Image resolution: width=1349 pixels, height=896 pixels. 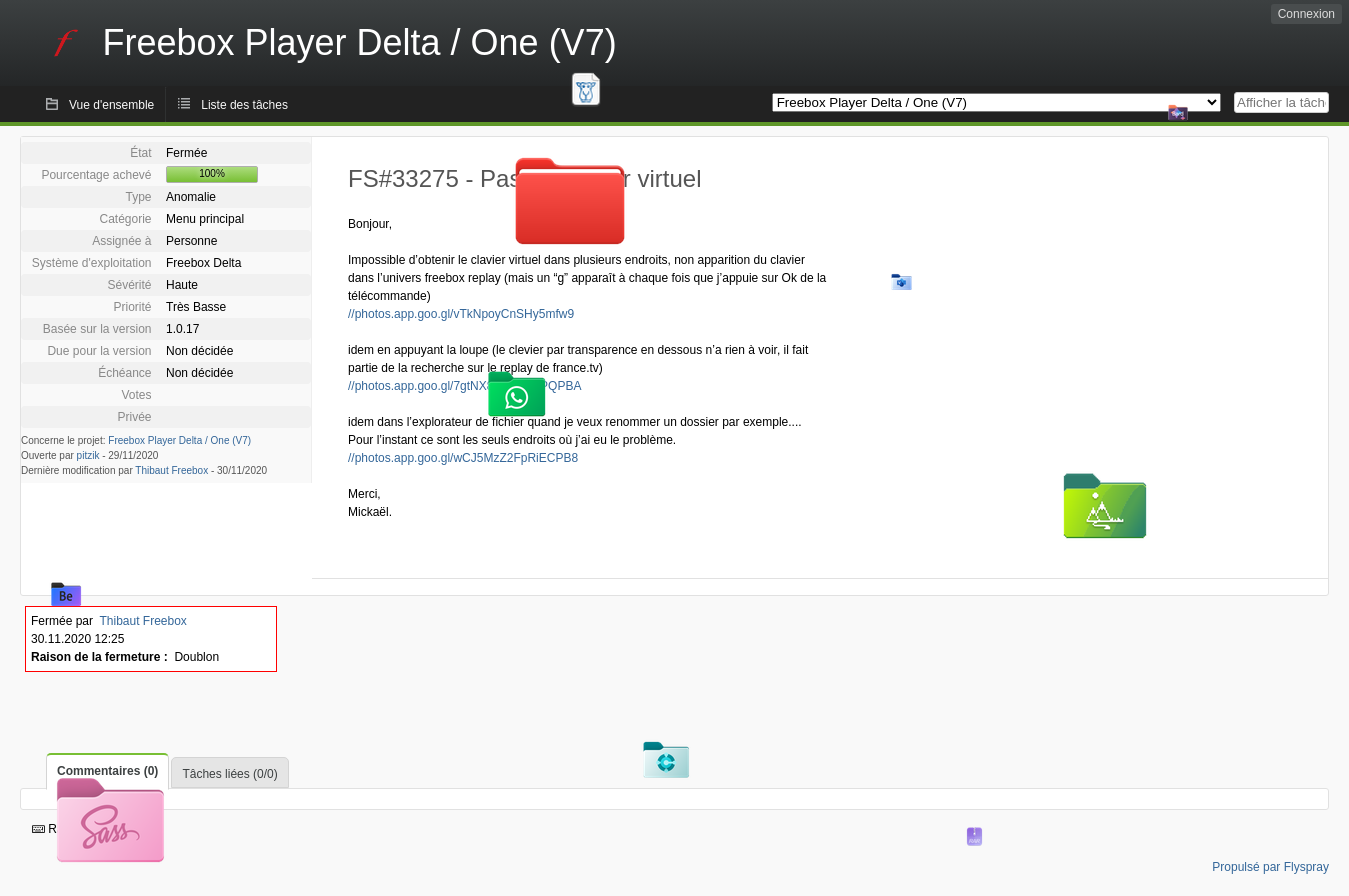 What do you see at coordinates (66, 595) in the screenshot?
I see `open your Behance projects folder` at bounding box center [66, 595].